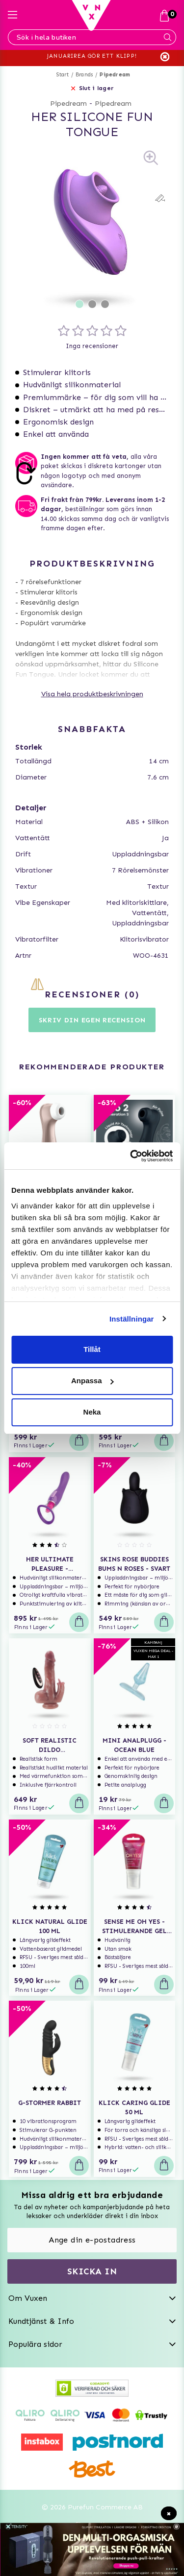  I want to click on refresh or reload content, so click(24, 473).